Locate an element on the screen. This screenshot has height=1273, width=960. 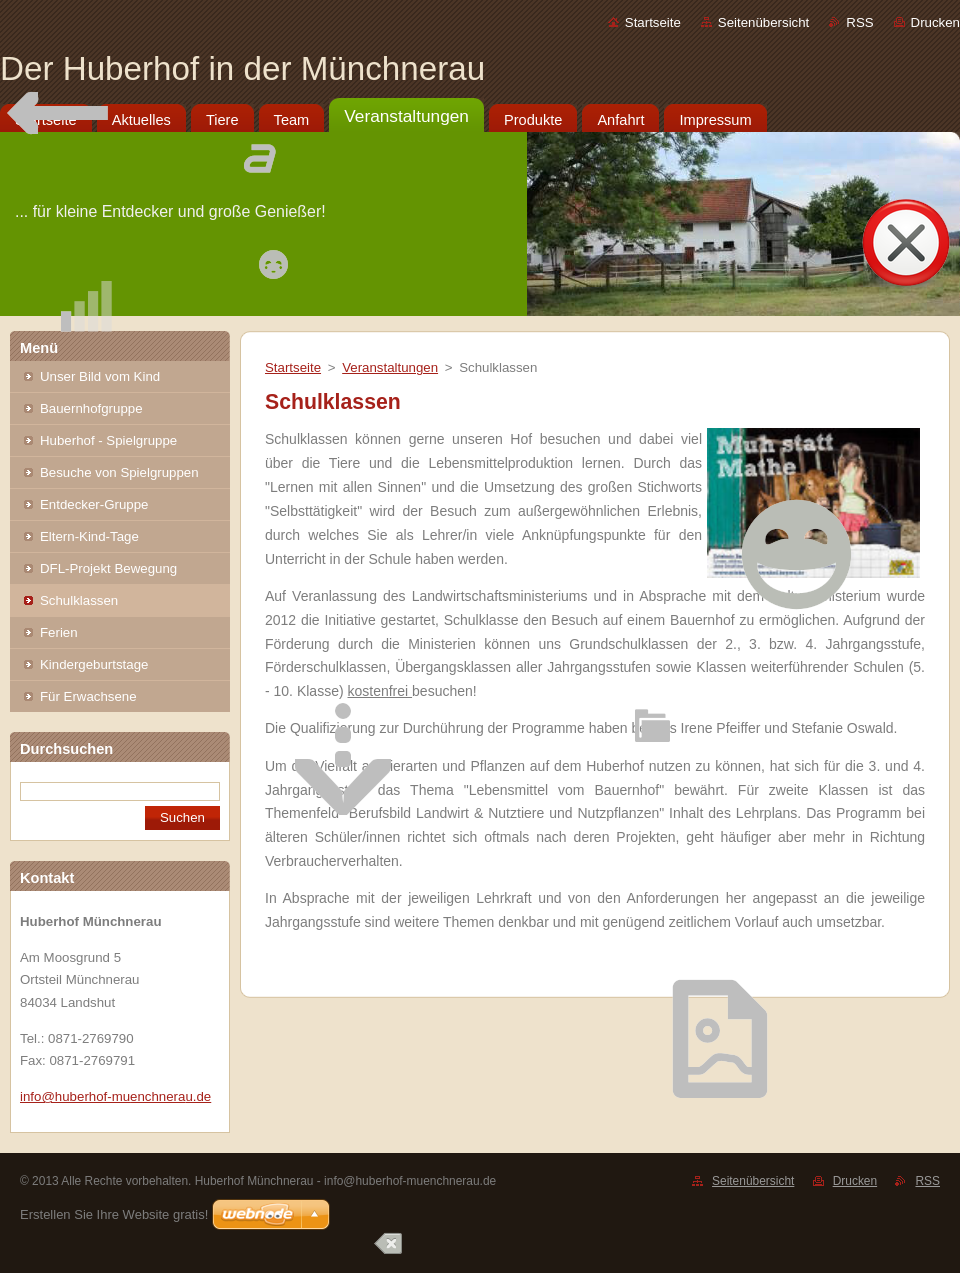
play previous track in playlist is located at coordinates (59, 113).